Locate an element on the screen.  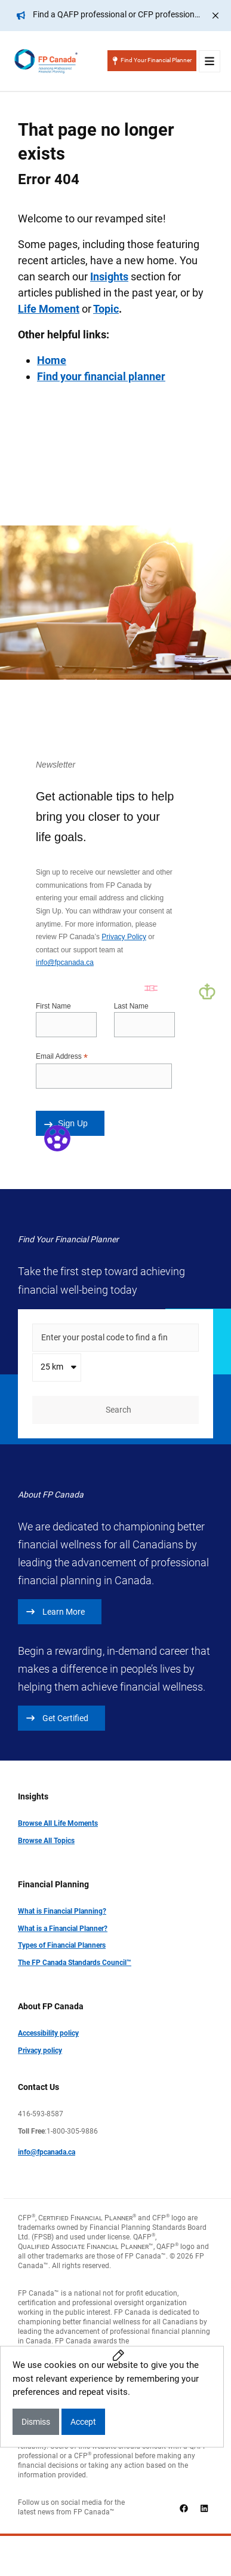
access sports or soccer-related content is located at coordinates (57, 1138).